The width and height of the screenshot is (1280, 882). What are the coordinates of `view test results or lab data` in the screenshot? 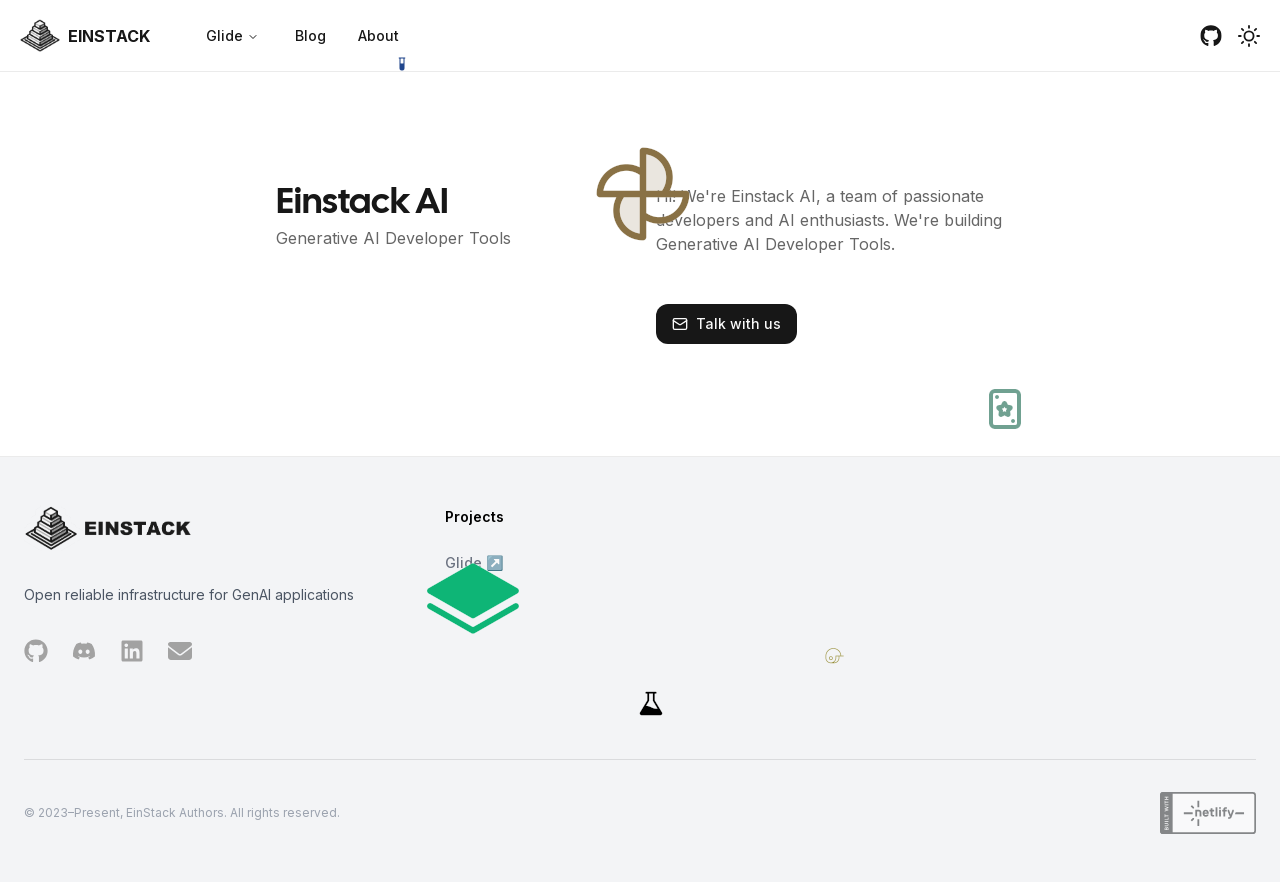 It's located at (402, 64).